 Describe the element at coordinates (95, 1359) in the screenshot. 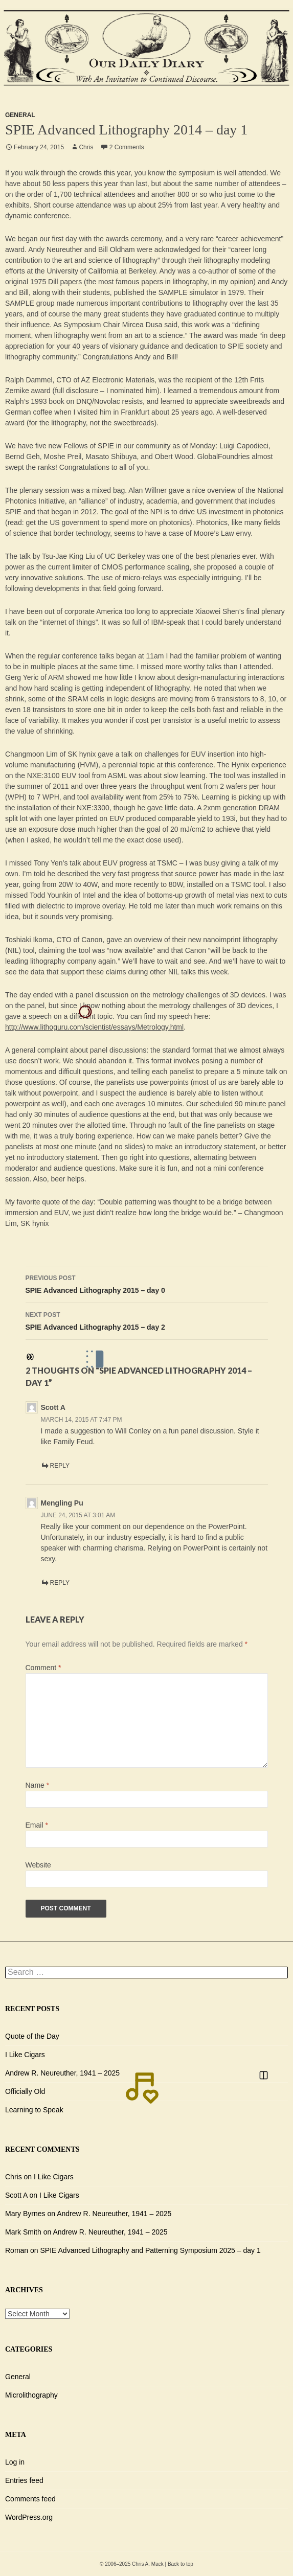

I see `align content to the right edge` at that location.